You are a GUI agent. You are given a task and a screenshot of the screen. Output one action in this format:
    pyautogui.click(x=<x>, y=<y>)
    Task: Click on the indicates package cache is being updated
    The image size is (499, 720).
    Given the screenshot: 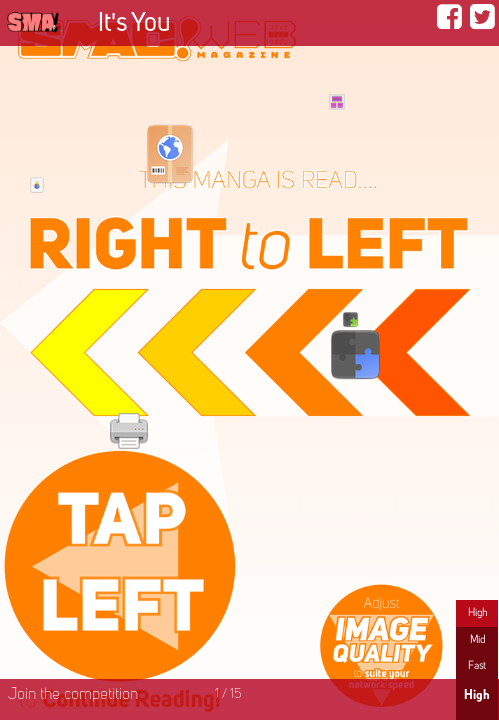 What is the action you would take?
    pyautogui.click(x=170, y=154)
    